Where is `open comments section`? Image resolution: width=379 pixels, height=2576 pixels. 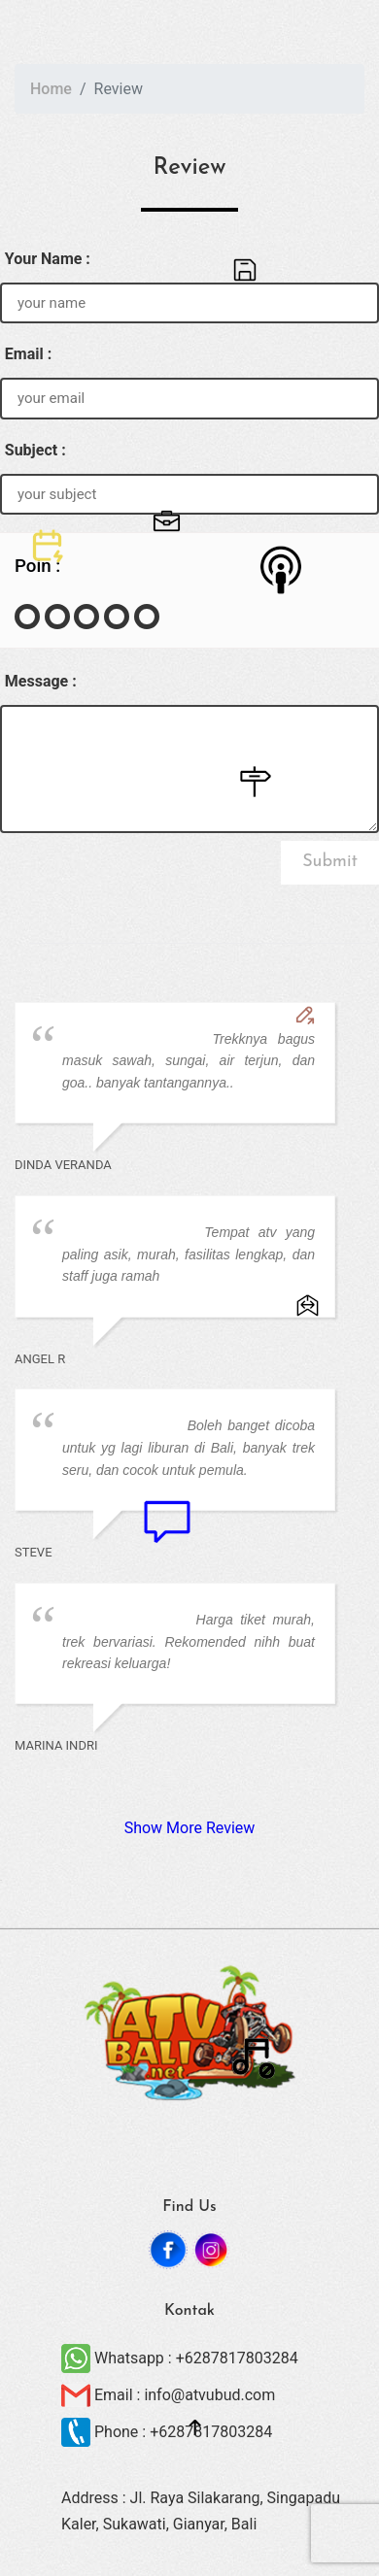
open comments section is located at coordinates (167, 1521).